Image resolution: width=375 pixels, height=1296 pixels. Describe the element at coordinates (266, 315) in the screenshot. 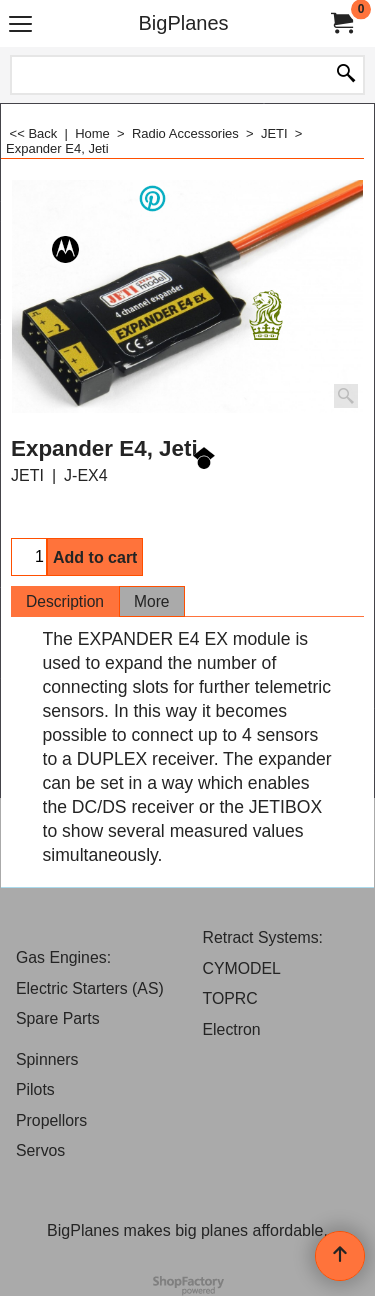

I see `the ritz-carlton hotel brand logo` at that location.